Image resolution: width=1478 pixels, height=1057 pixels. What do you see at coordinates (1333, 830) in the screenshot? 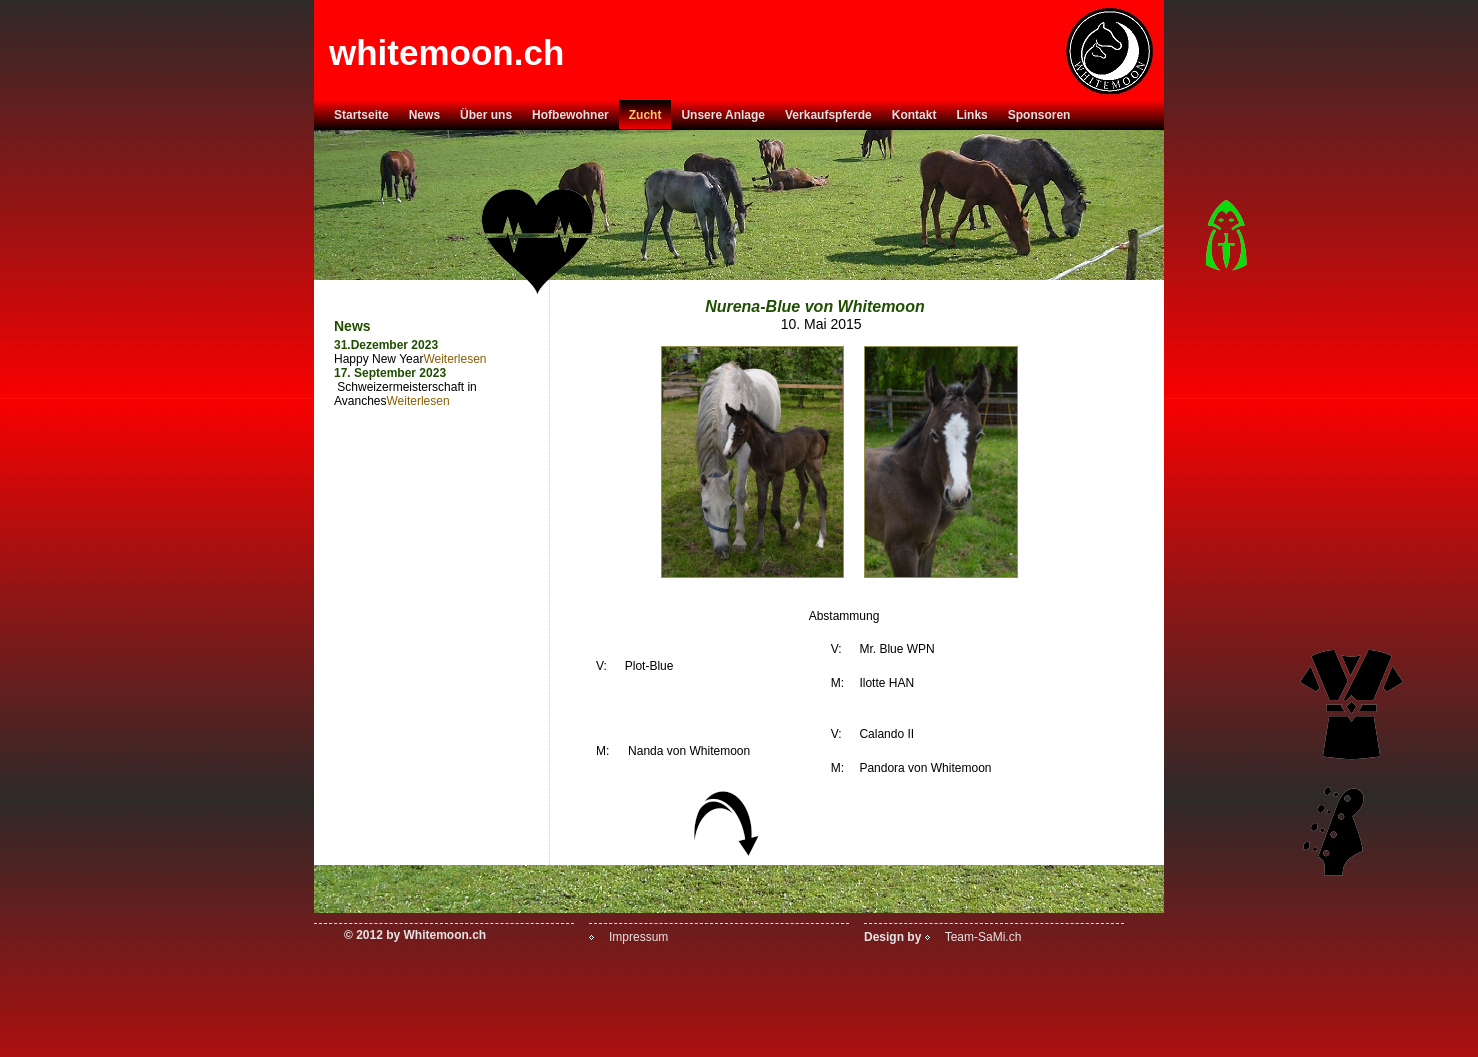
I see `access bass guitar or music settings` at bounding box center [1333, 830].